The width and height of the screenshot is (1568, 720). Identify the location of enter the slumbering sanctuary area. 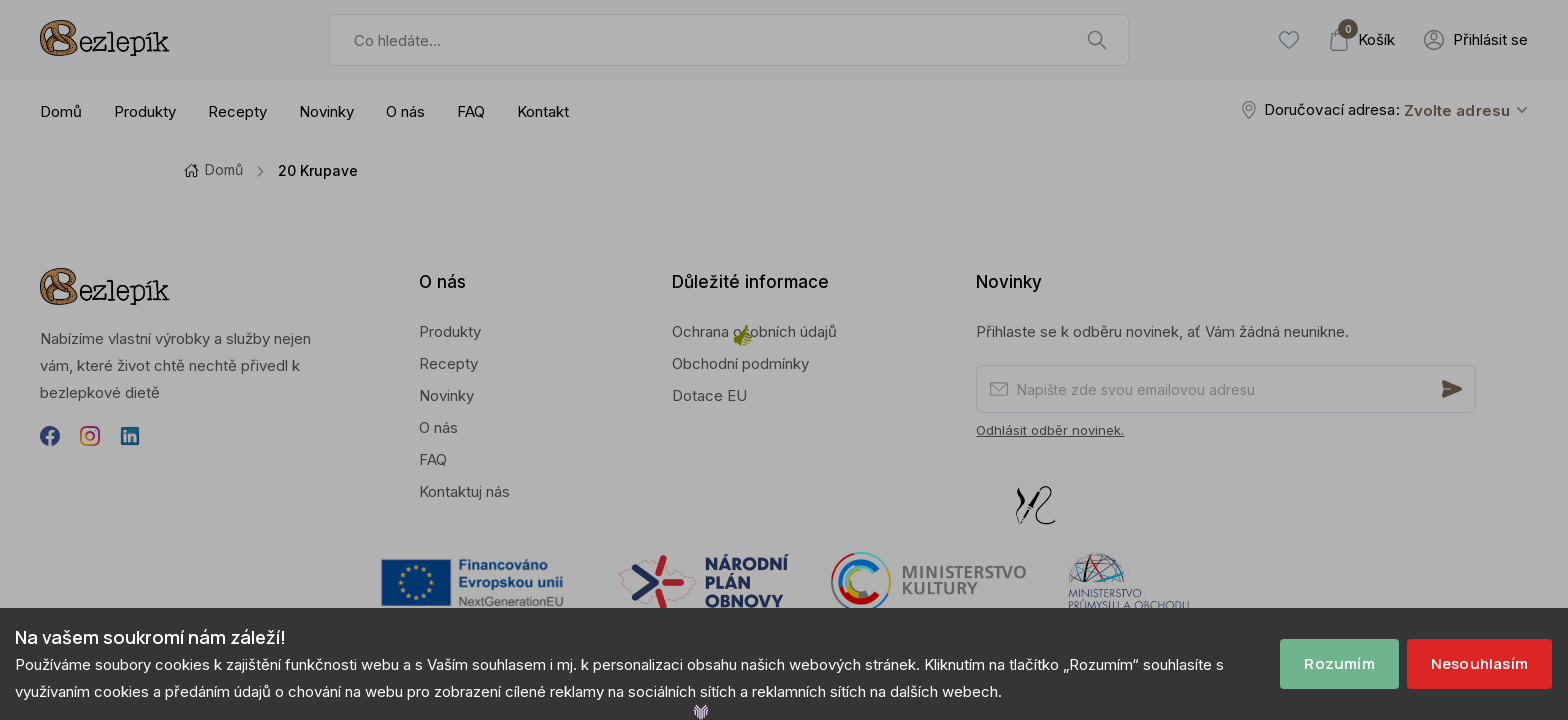
(701, 712).